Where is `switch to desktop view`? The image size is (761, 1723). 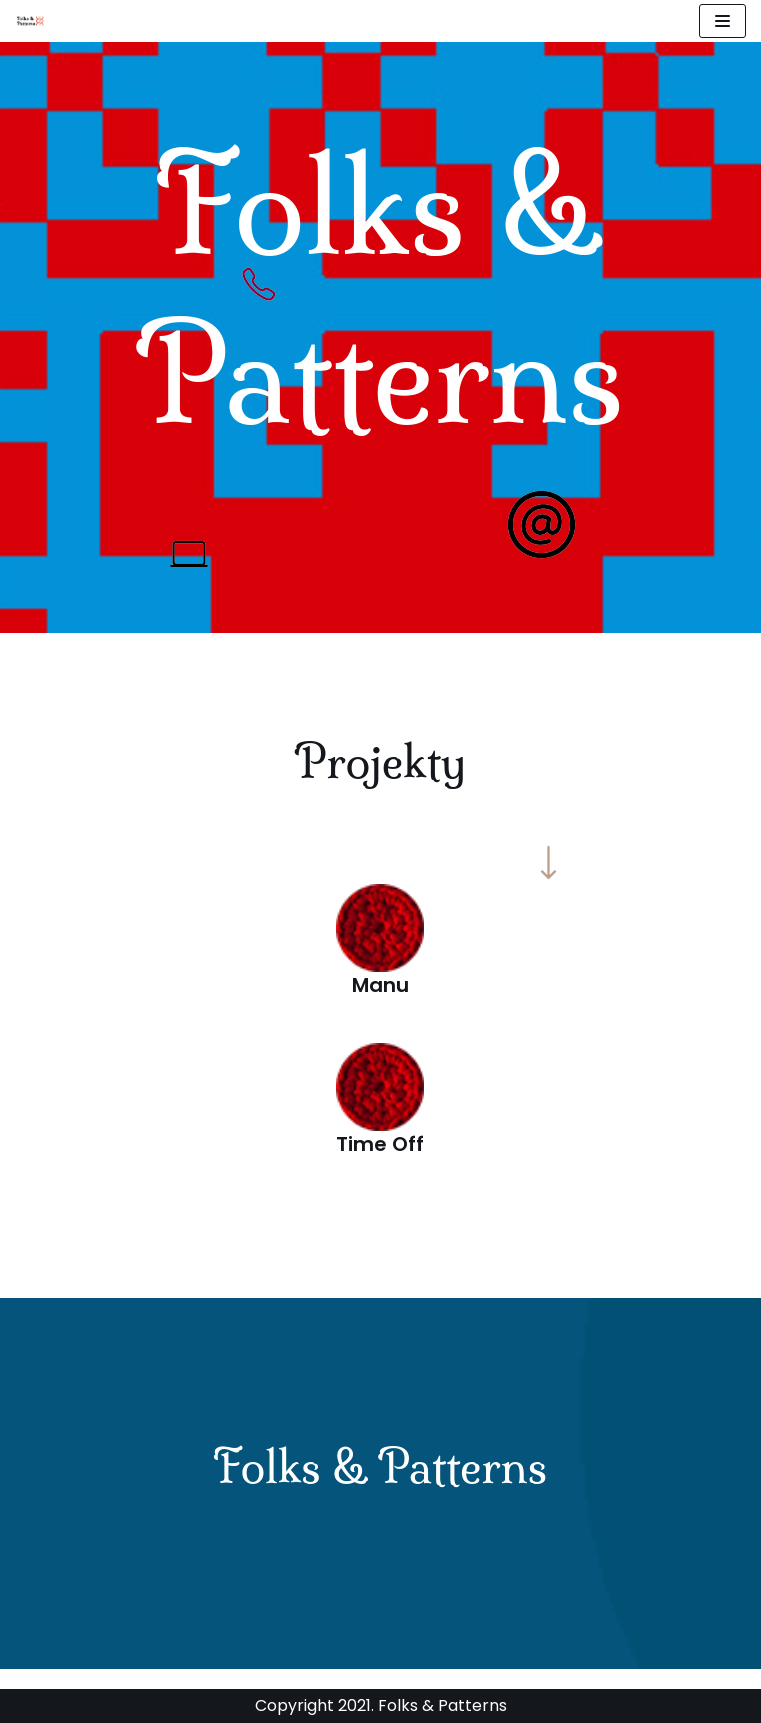
switch to desktop view is located at coordinates (189, 554).